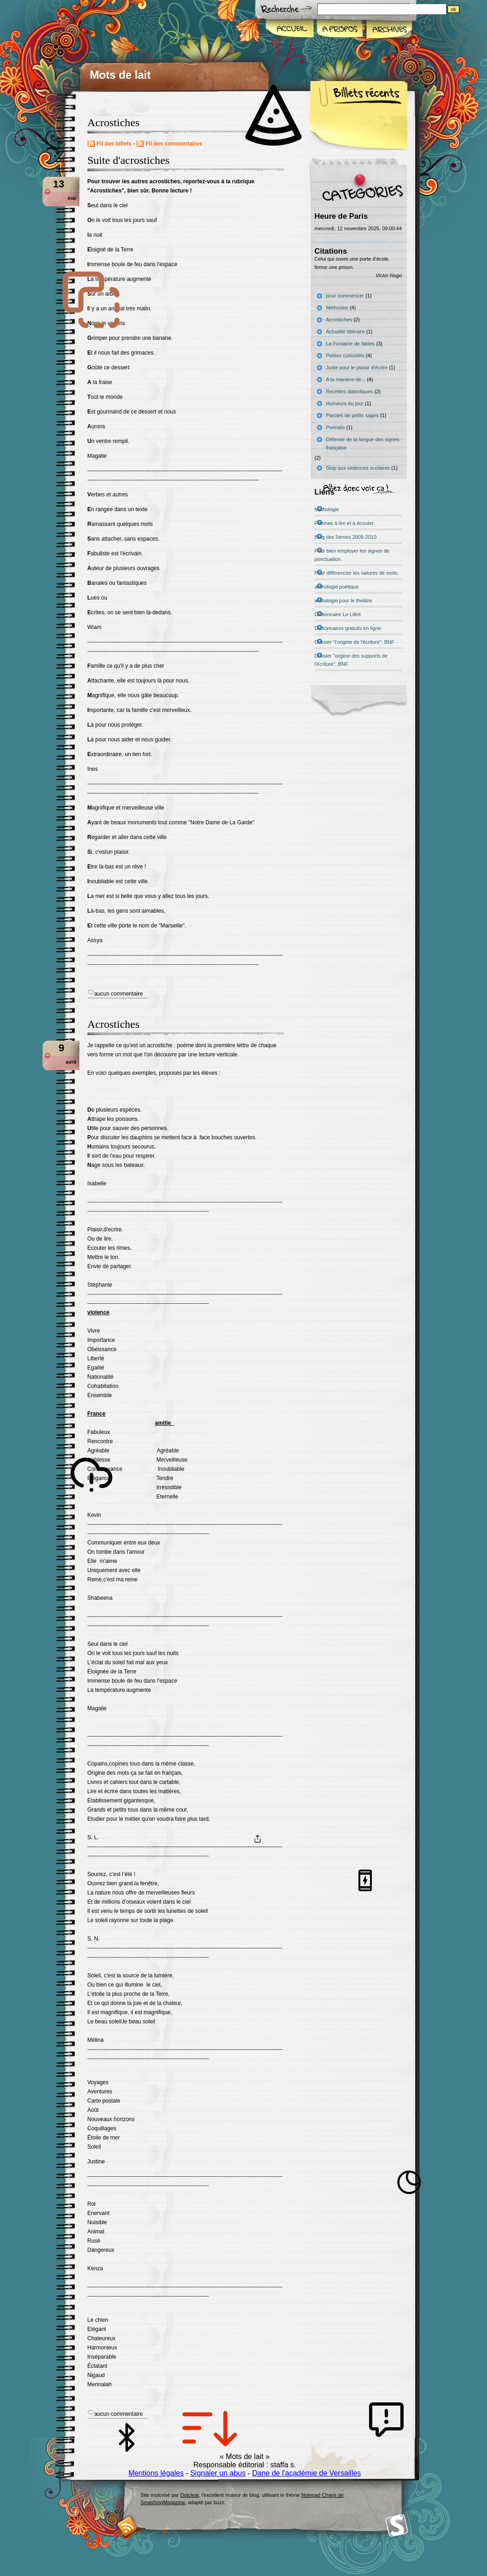 This screenshot has height=2576, width=487. What do you see at coordinates (386, 2419) in the screenshot?
I see `report an issue or problem` at bounding box center [386, 2419].